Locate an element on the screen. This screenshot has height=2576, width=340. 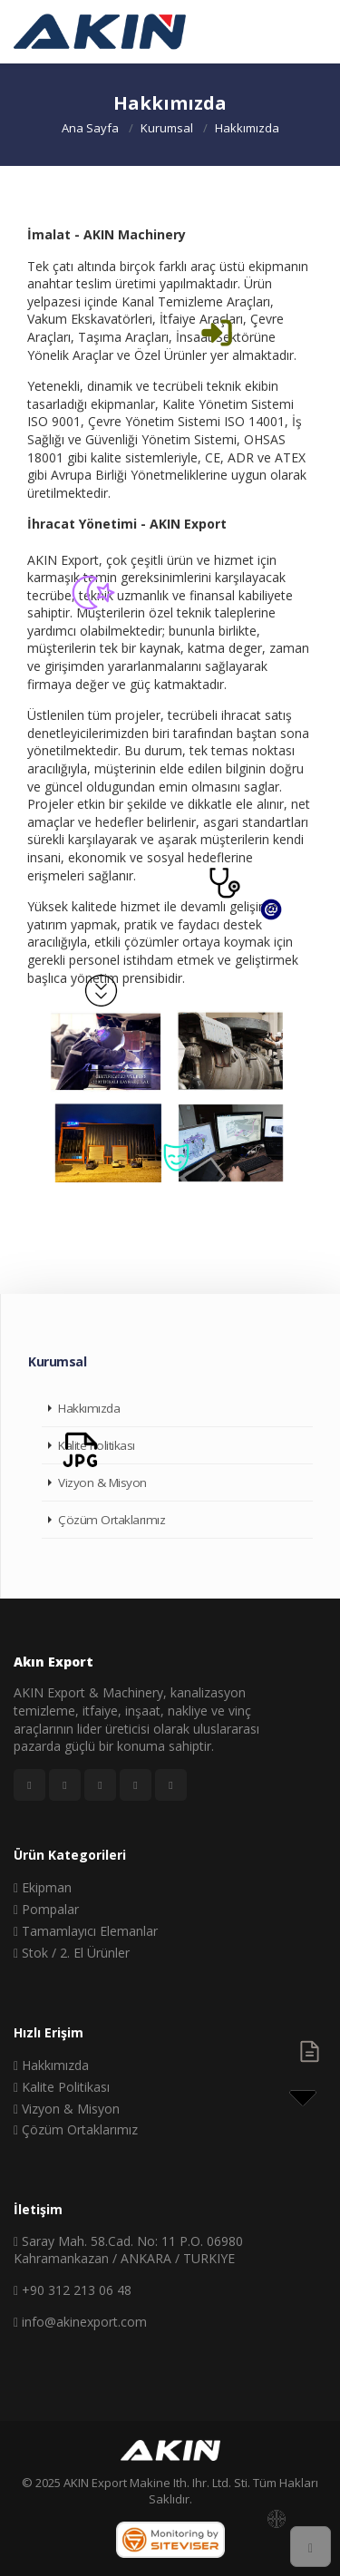
view or open a JPG image file is located at coordinates (81, 1451).